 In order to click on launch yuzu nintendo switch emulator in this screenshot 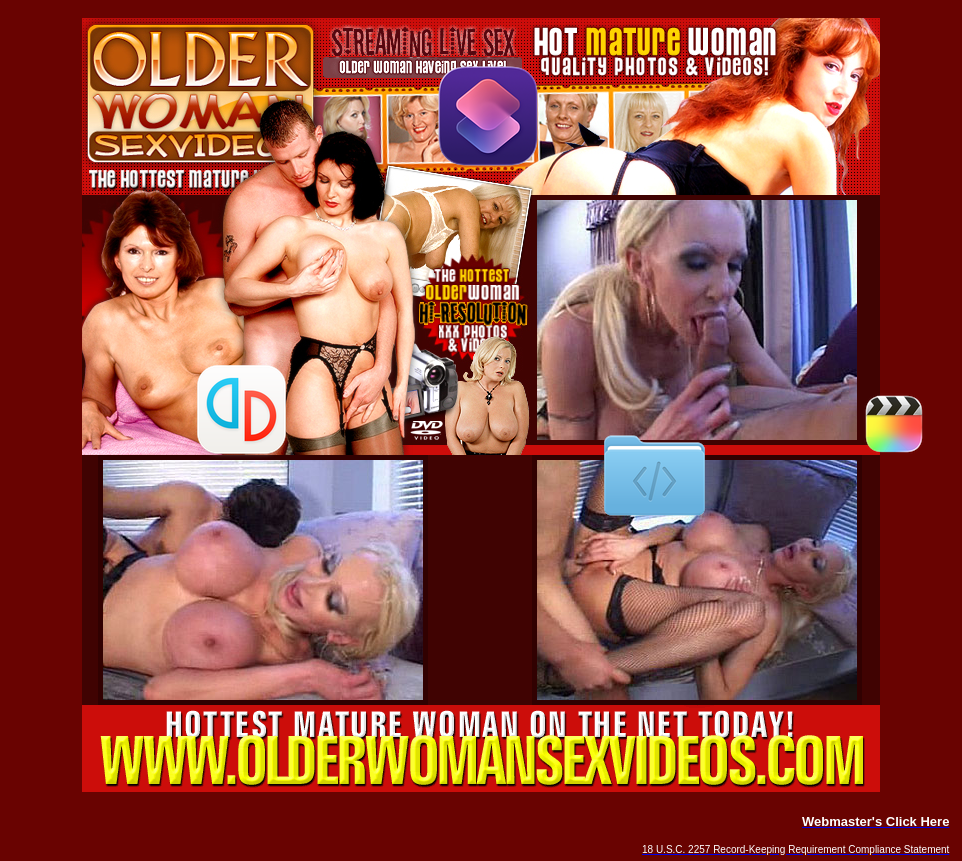, I will do `click(241, 409)`.